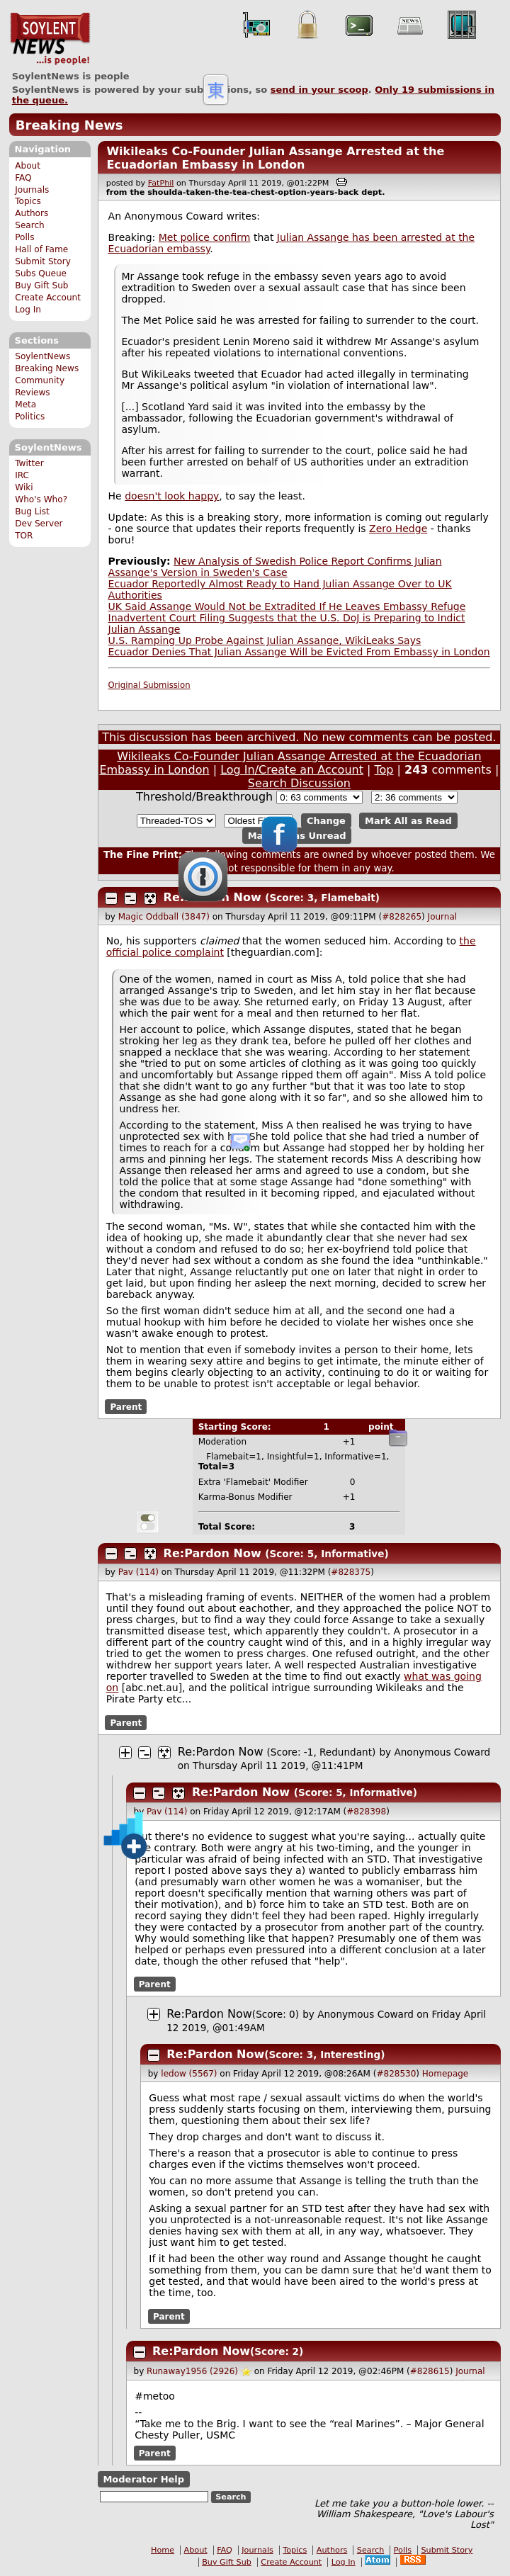 This screenshot has height=2576, width=510. What do you see at coordinates (240, 1141) in the screenshot?
I see `compose a new email message` at bounding box center [240, 1141].